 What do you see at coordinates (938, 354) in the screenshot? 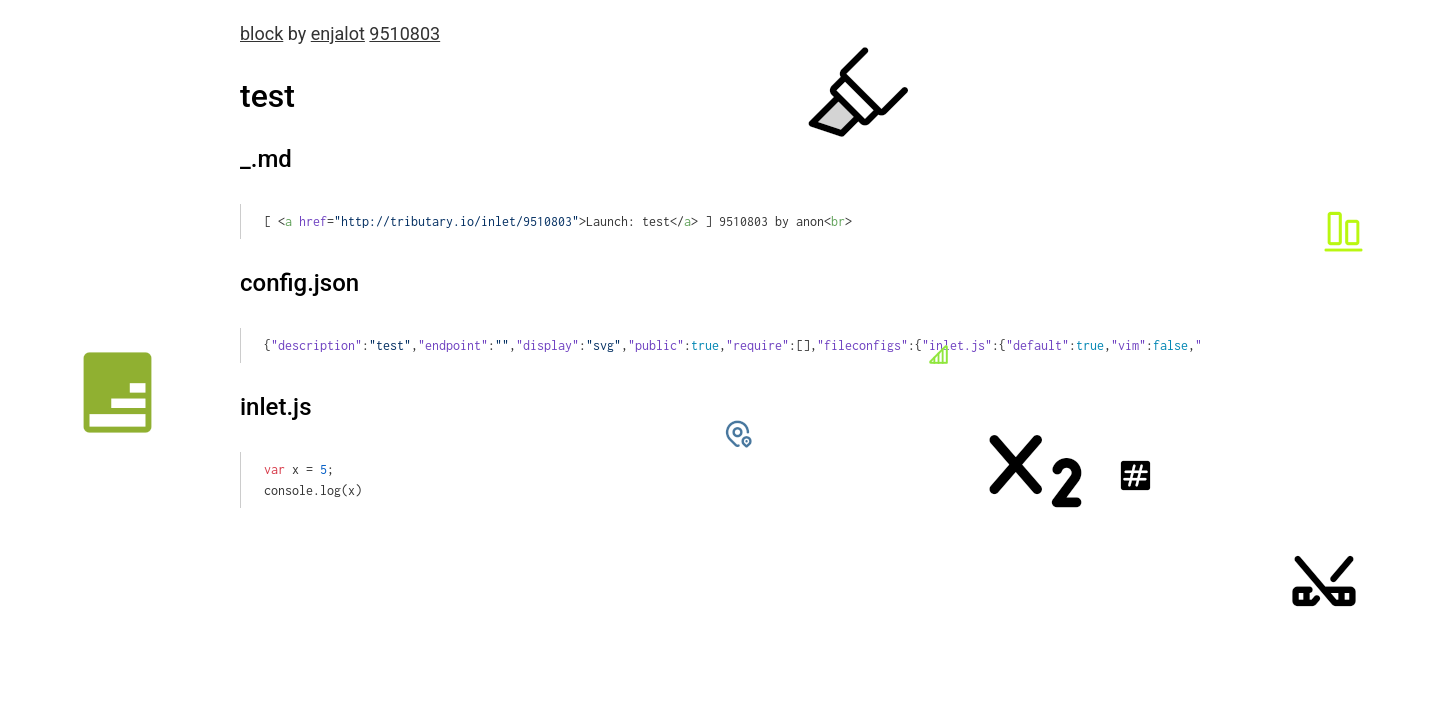
I see `indicates full cellular signal strength` at bounding box center [938, 354].